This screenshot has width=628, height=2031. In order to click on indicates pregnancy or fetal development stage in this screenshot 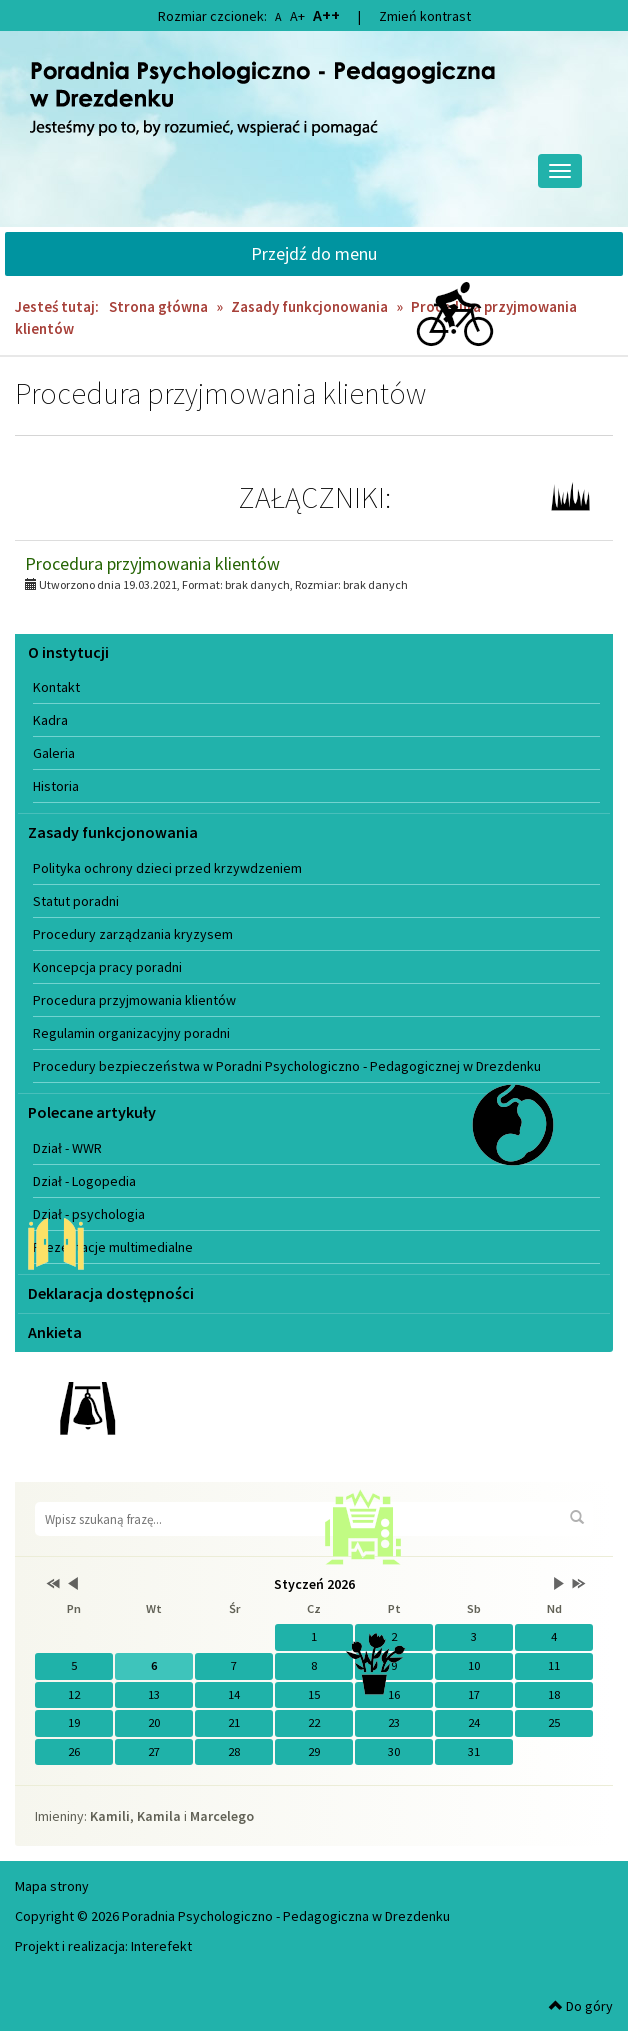, I will do `click(513, 1125)`.